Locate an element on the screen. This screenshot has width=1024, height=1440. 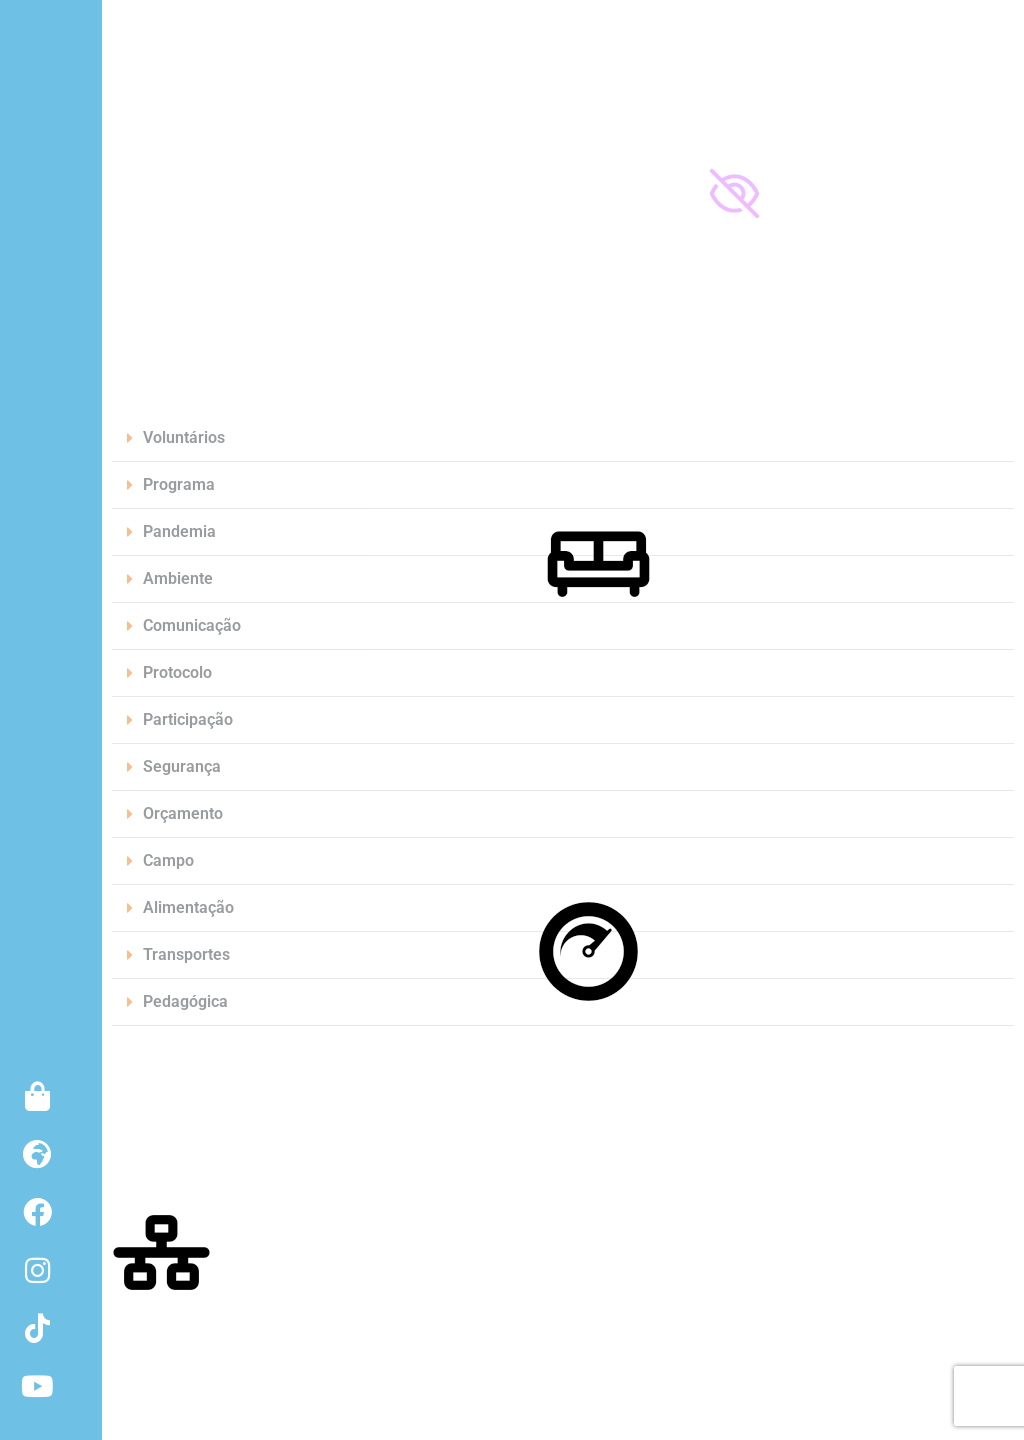
cloudscale.ch cloud hosting service logo is located at coordinates (588, 951).